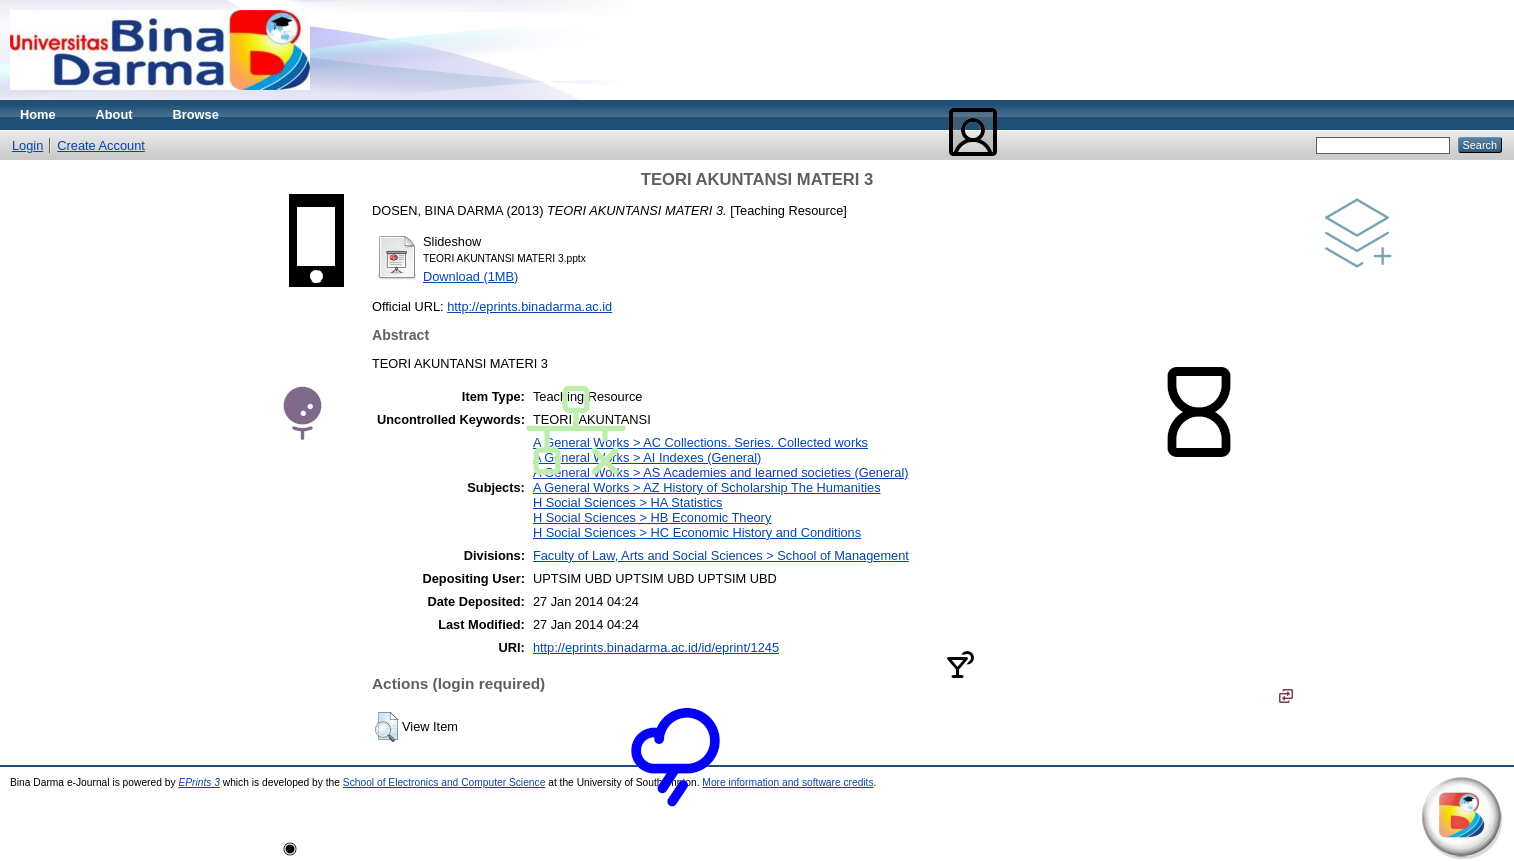 The height and width of the screenshot is (861, 1514). Describe the element at coordinates (302, 412) in the screenshot. I see `access golf or sports-related features` at that location.